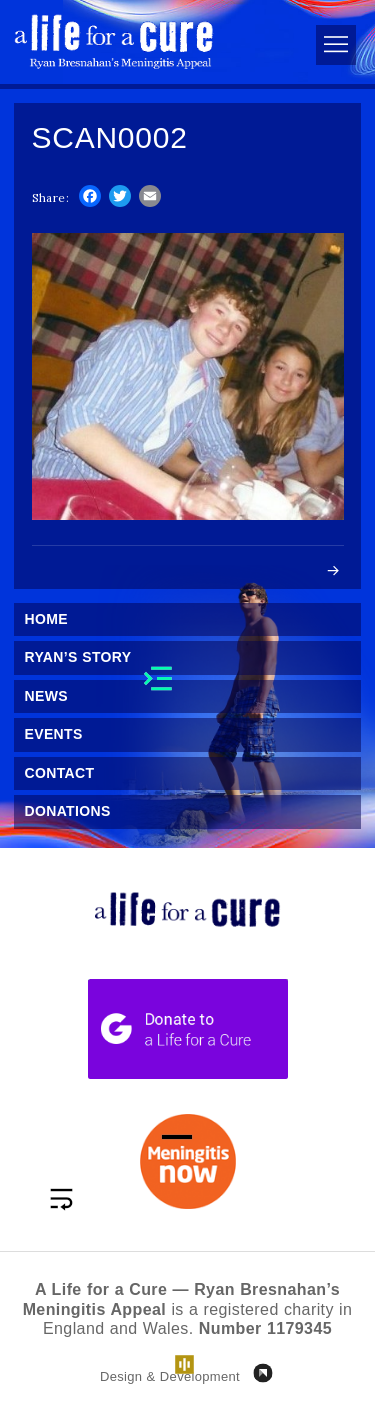 The height and width of the screenshot is (1410, 375). Describe the element at coordinates (177, 1137) in the screenshot. I see `remove or subtract an item` at that location.